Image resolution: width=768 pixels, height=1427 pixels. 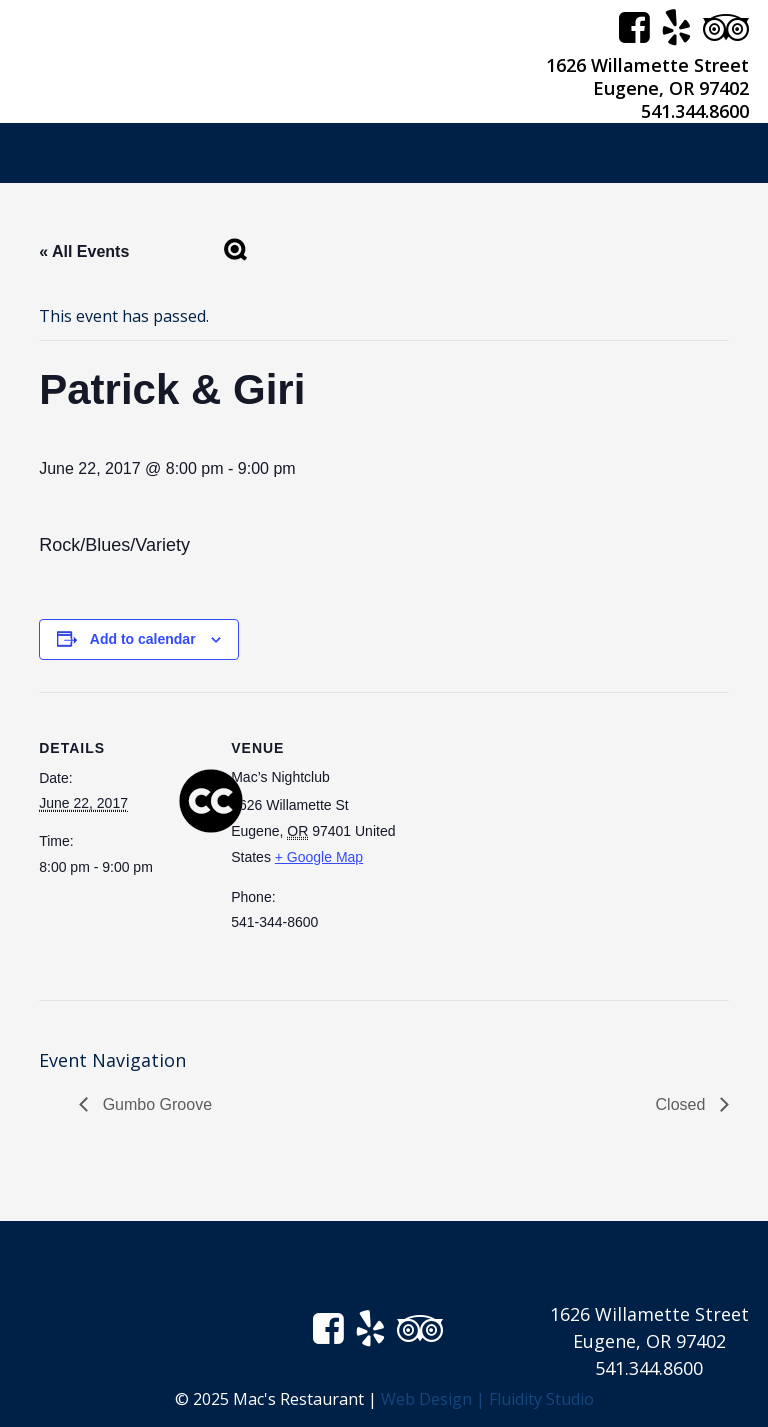 I want to click on indicates content licensed under creative commons, so click(x=211, y=801).